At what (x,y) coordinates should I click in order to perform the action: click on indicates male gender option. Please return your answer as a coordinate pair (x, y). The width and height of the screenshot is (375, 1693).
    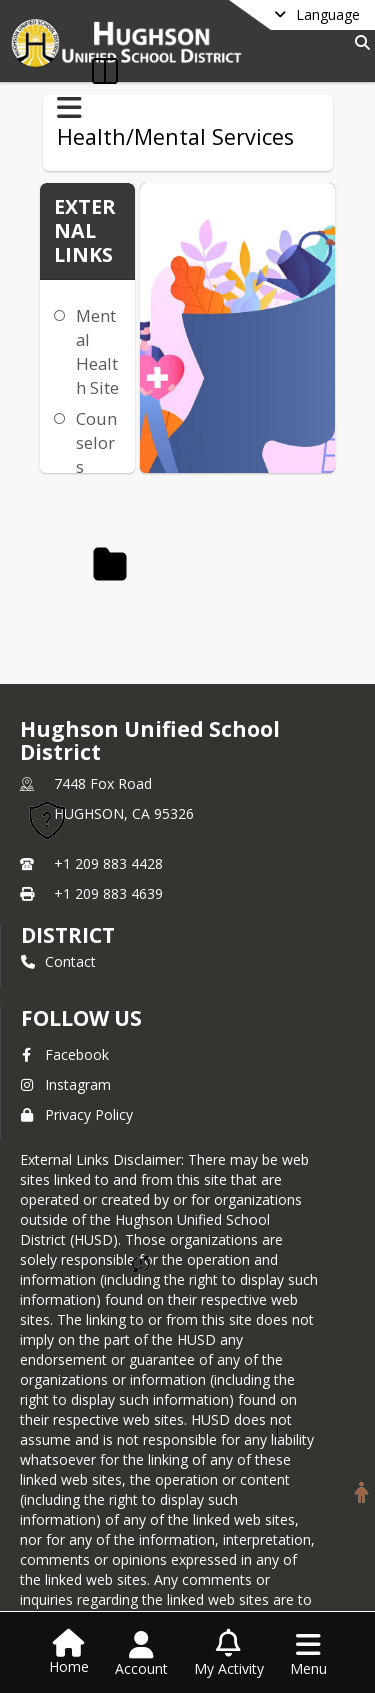
    Looking at the image, I should click on (361, 1492).